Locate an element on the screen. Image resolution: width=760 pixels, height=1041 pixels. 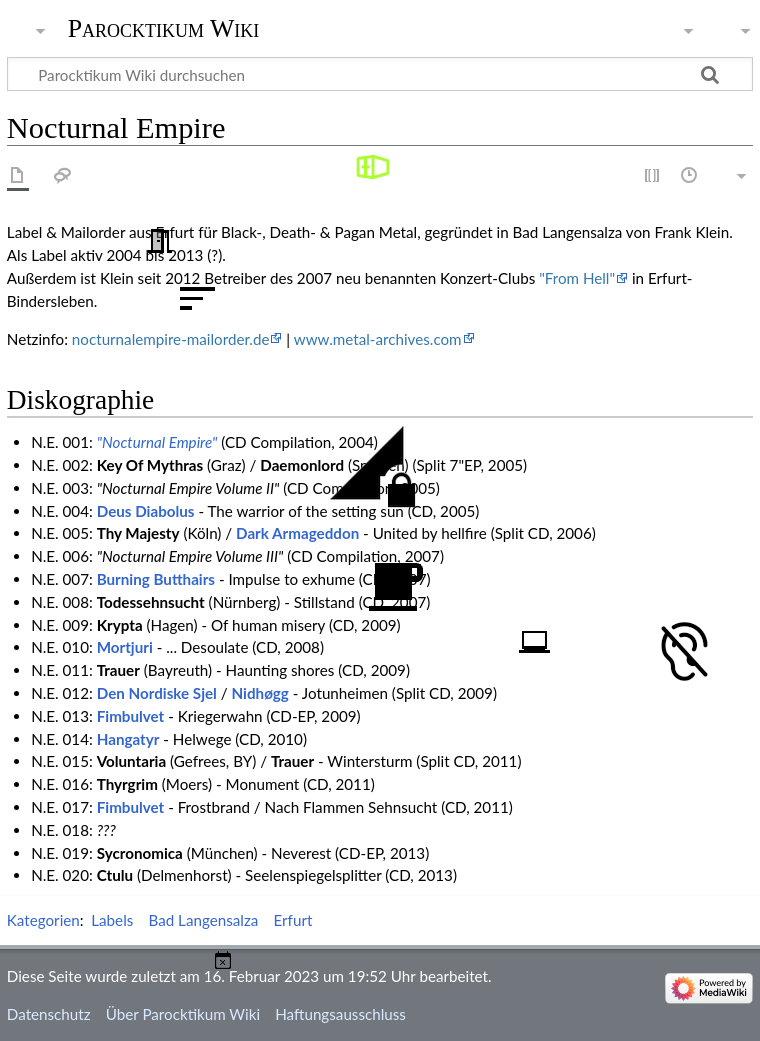
indicates hearing assistance is disabled is located at coordinates (684, 651).